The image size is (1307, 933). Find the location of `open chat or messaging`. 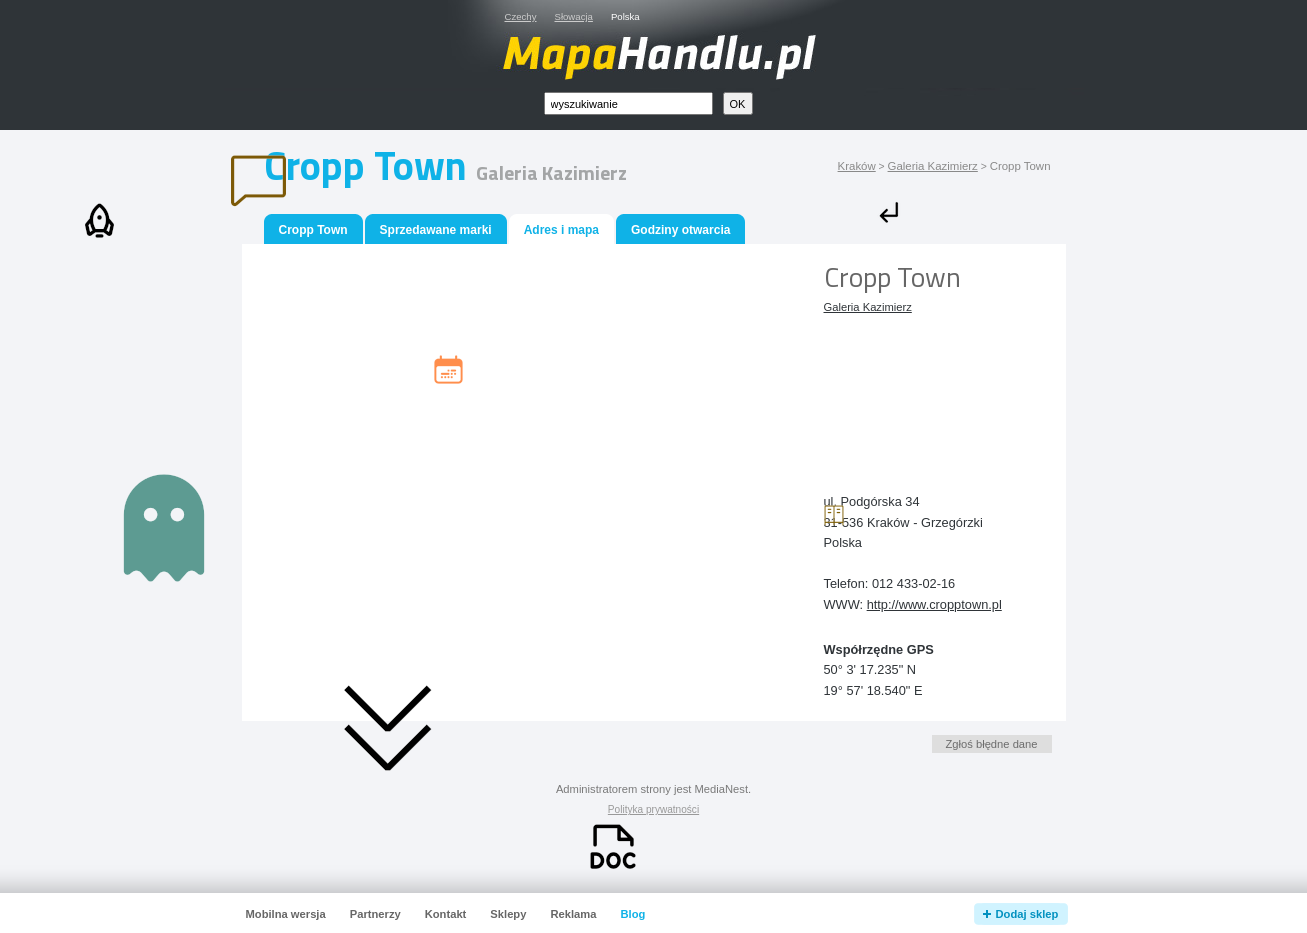

open chat or messaging is located at coordinates (258, 176).